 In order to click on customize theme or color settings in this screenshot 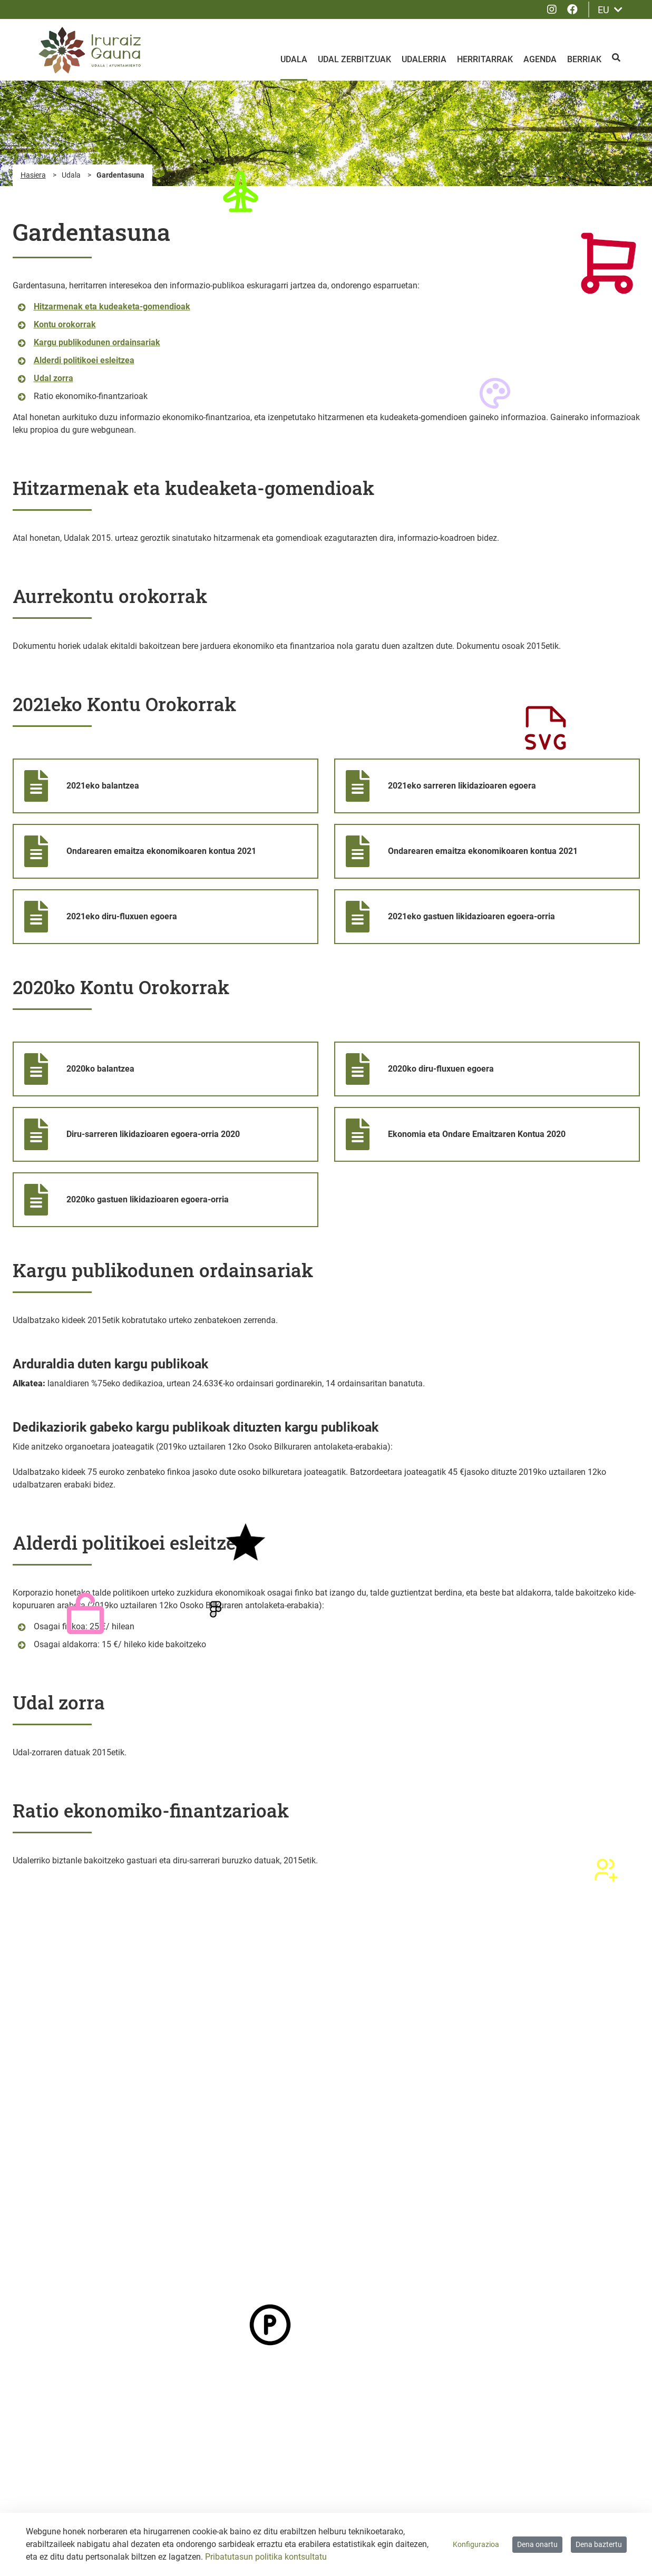, I will do `click(495, 393)`.